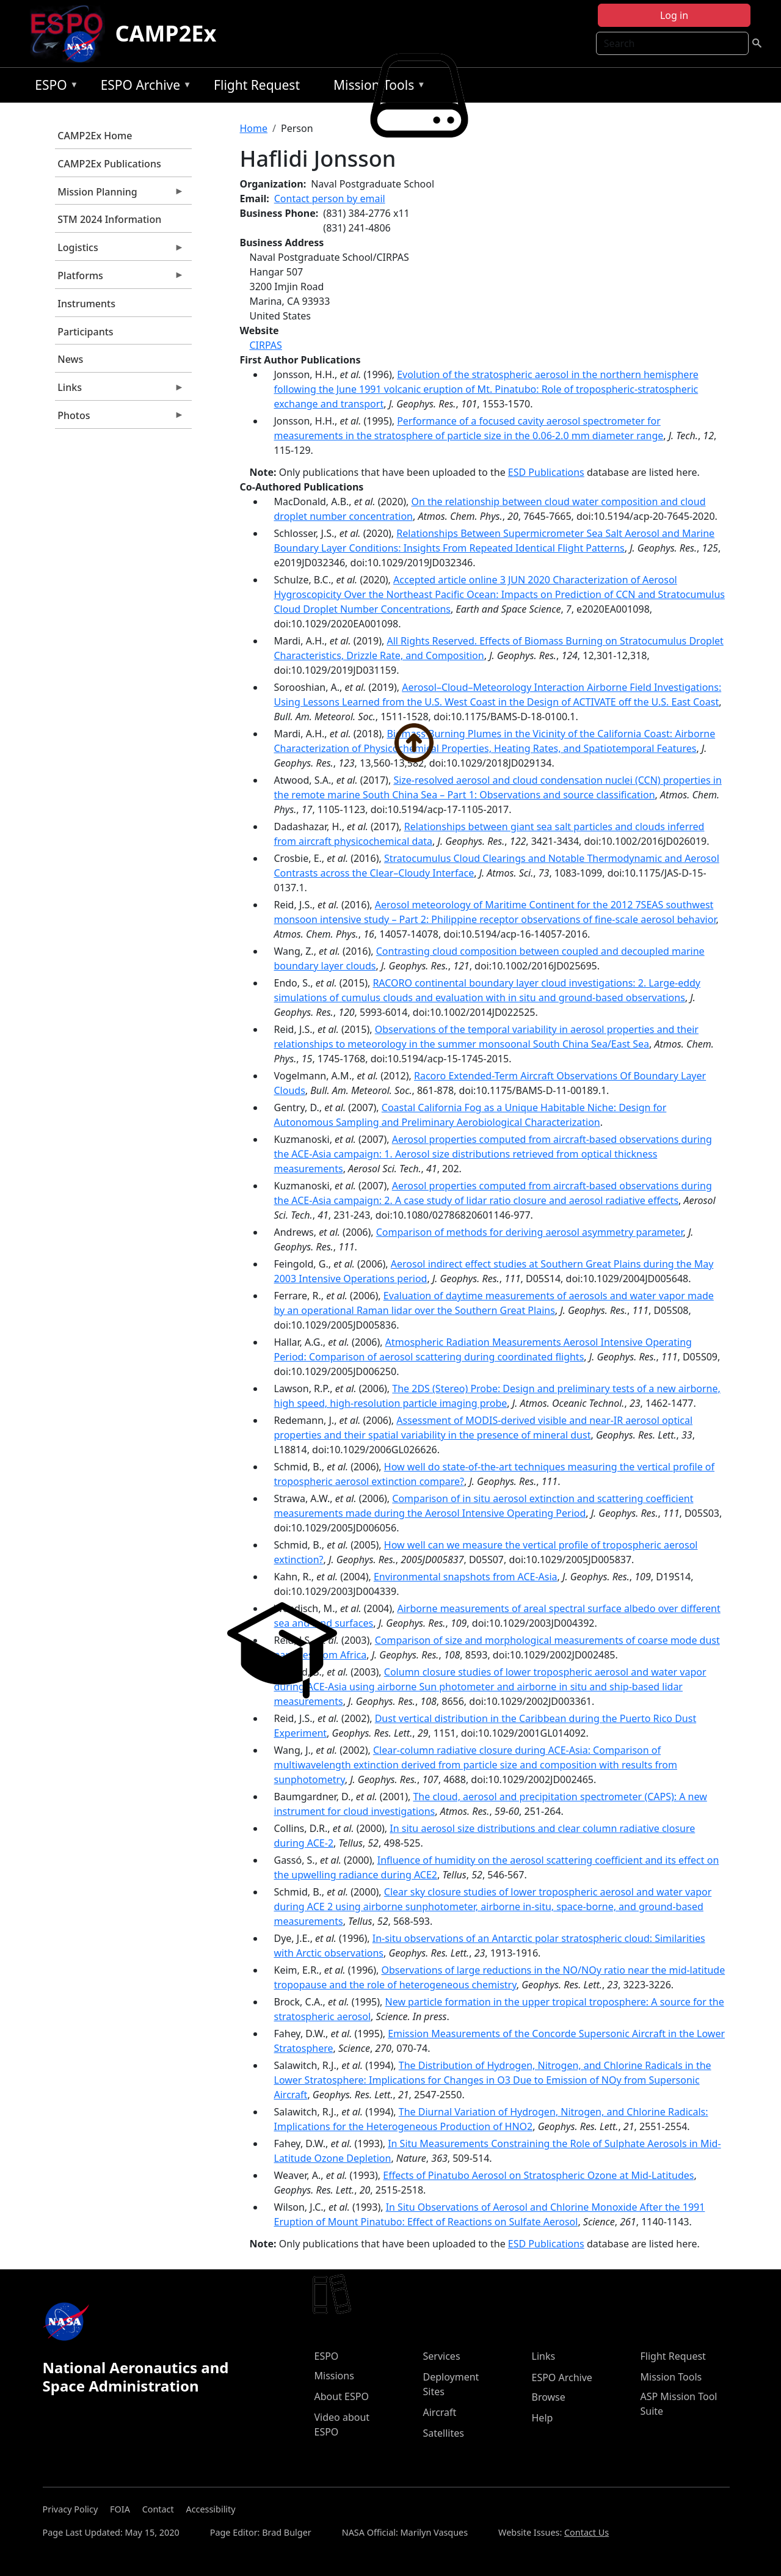  Describe the element at coordinates (330, 2295) in the screenshot. I see `access your library or book collection` at that location.